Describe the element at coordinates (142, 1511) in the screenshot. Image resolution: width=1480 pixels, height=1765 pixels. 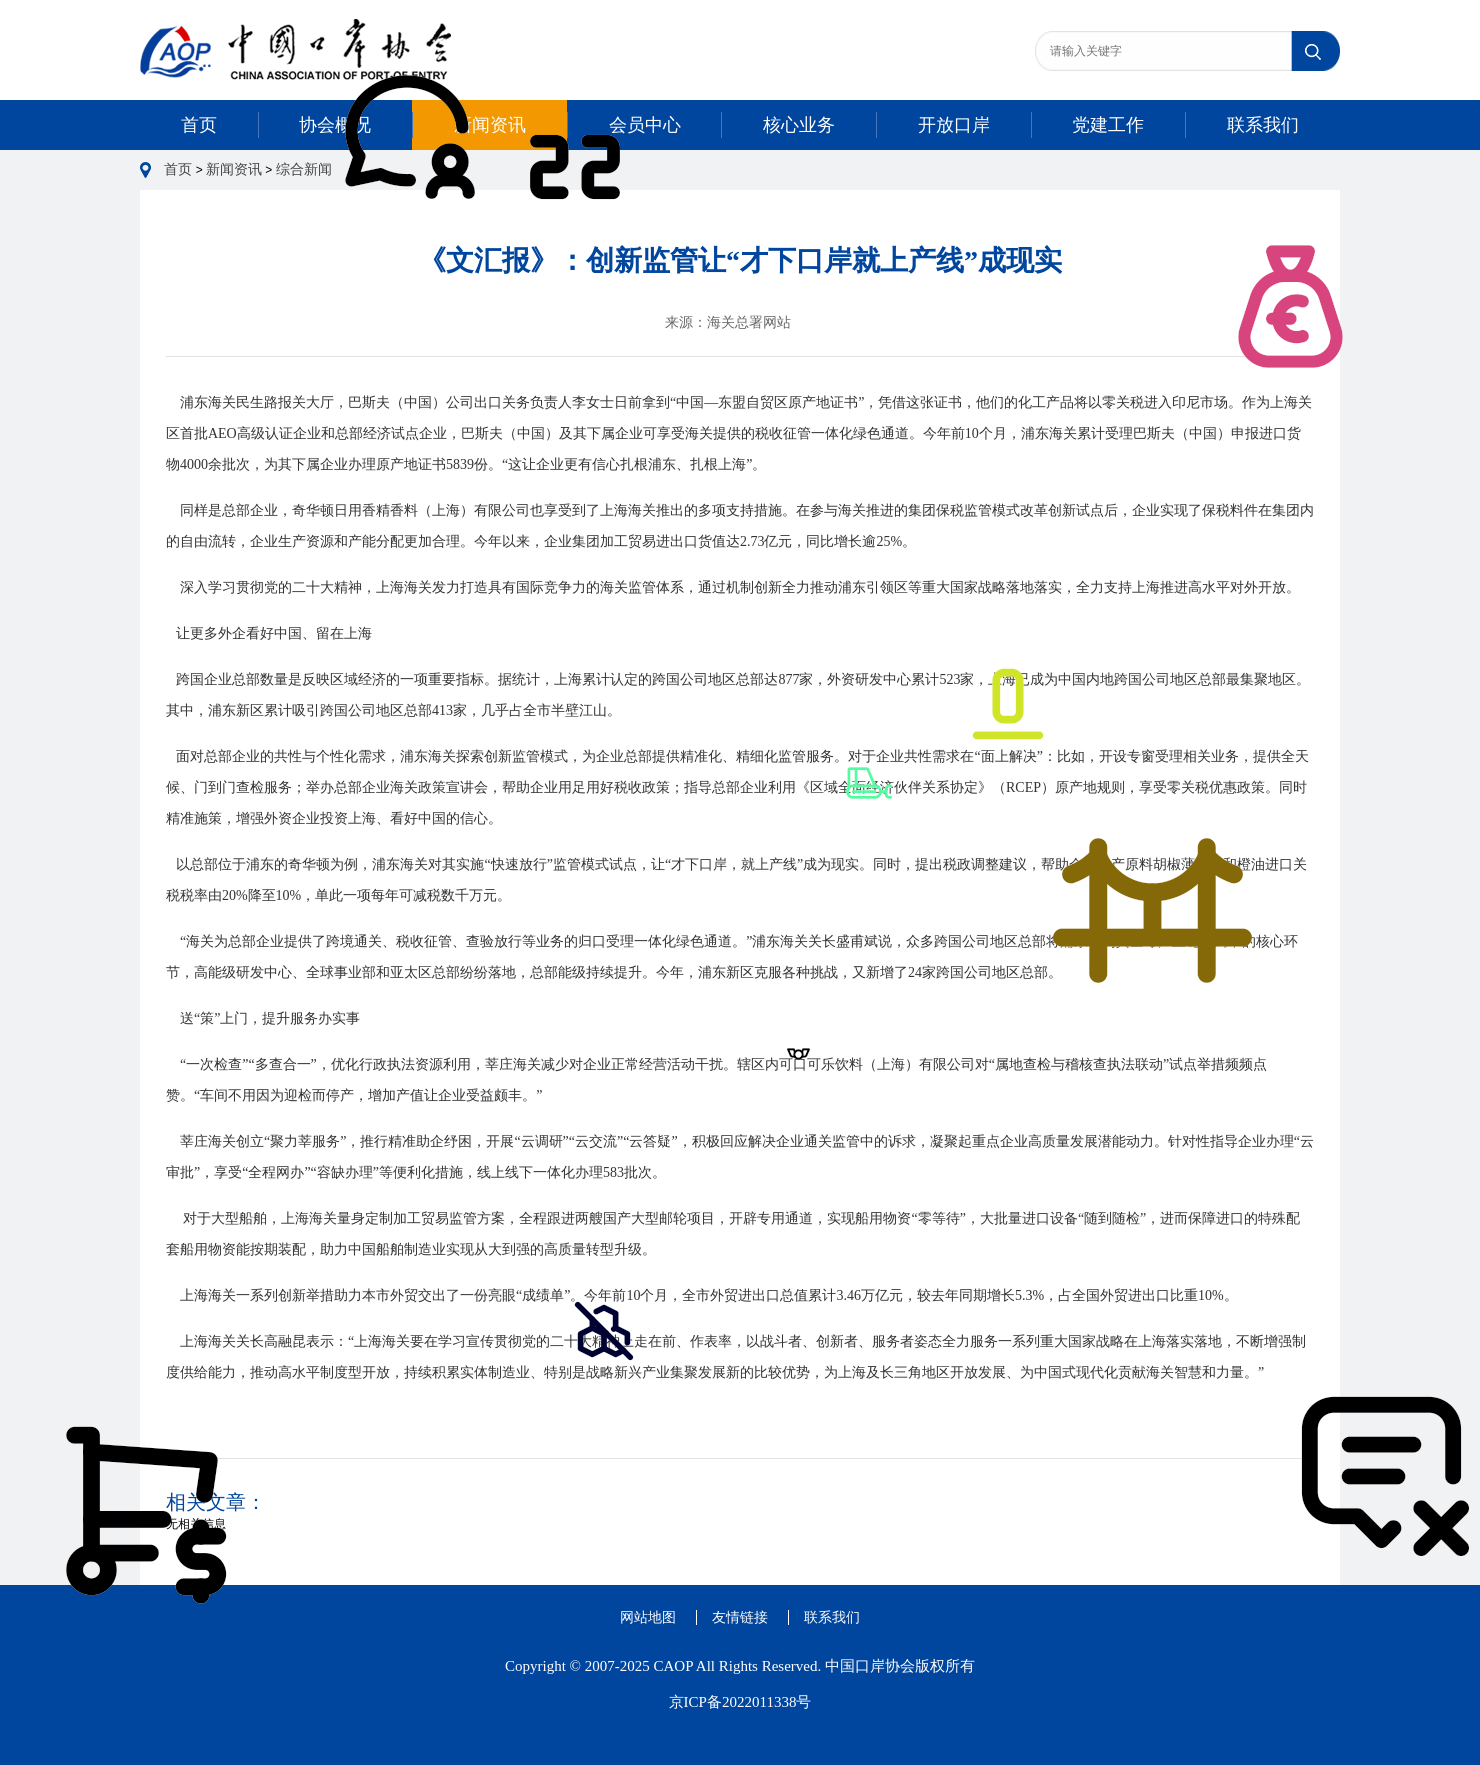
I see `view cart total or pricing` at that location.